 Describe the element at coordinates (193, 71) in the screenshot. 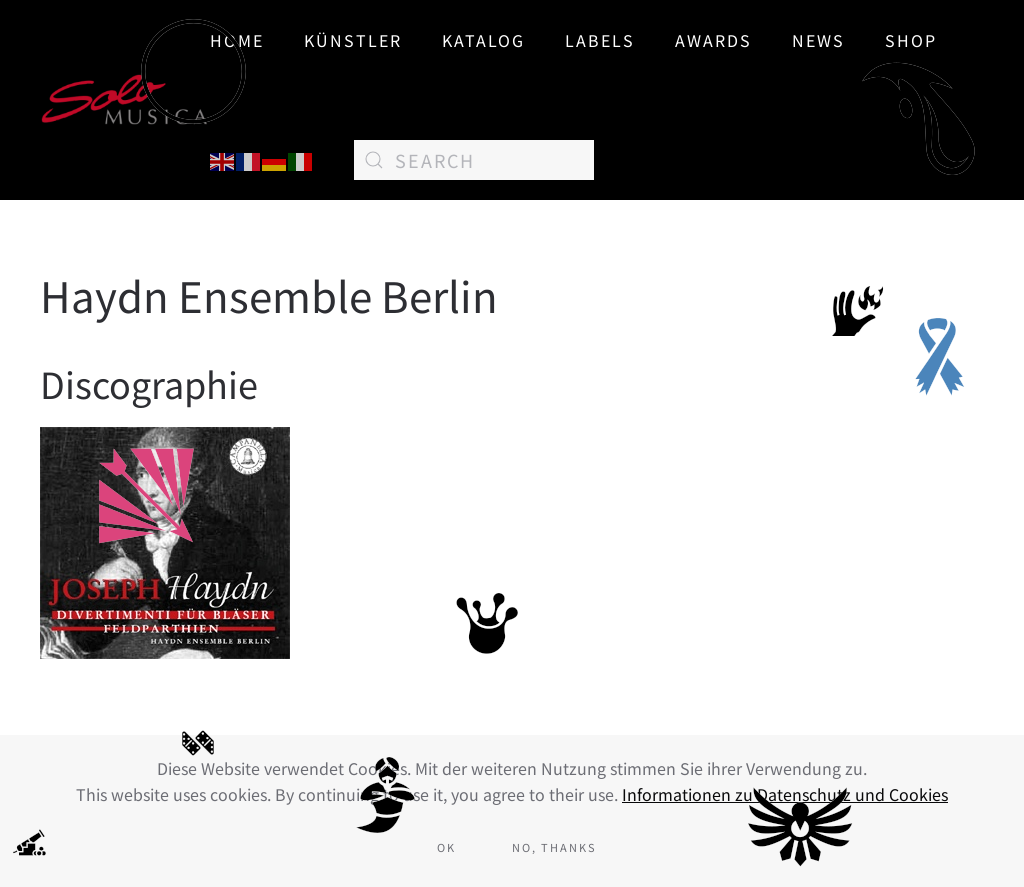

I see `unselected radio button or toggle option` at that location.